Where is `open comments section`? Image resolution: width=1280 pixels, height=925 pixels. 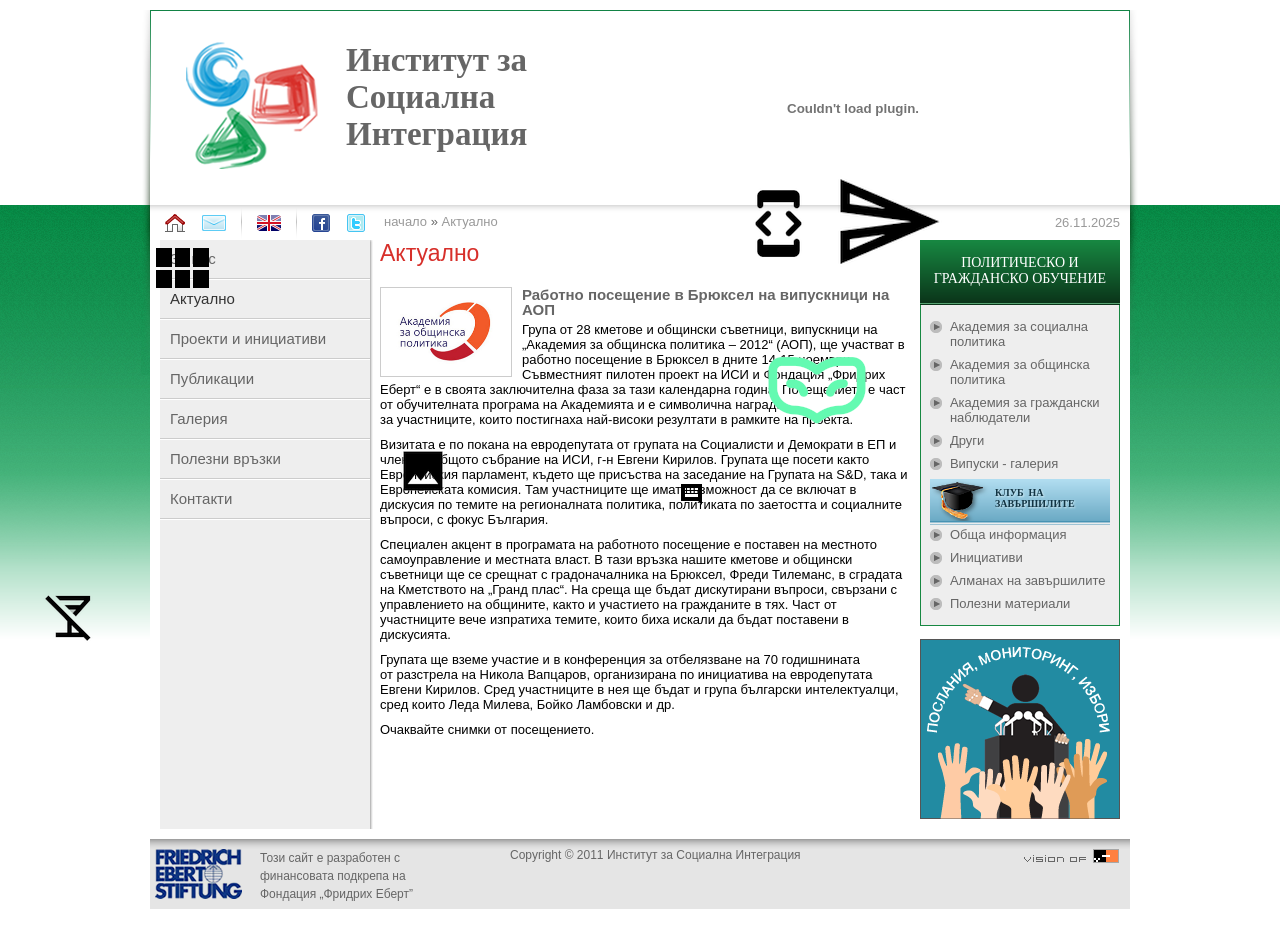
open comments section is located at coordinates (691, 494).